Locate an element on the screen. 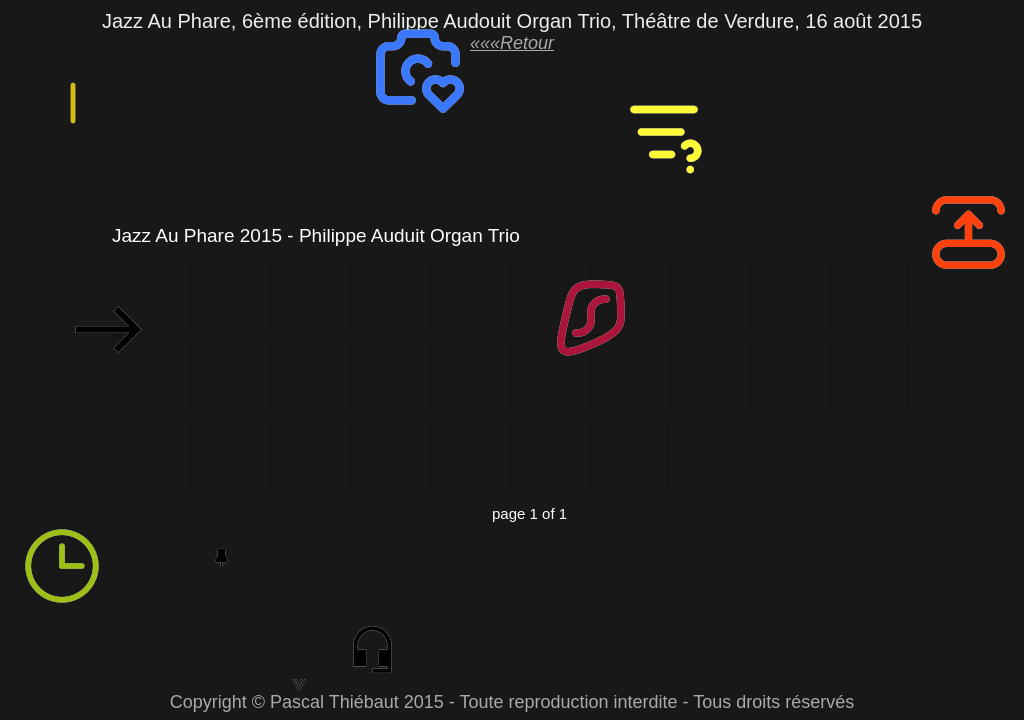  pinned item or content is located at coordinates (221, 557).